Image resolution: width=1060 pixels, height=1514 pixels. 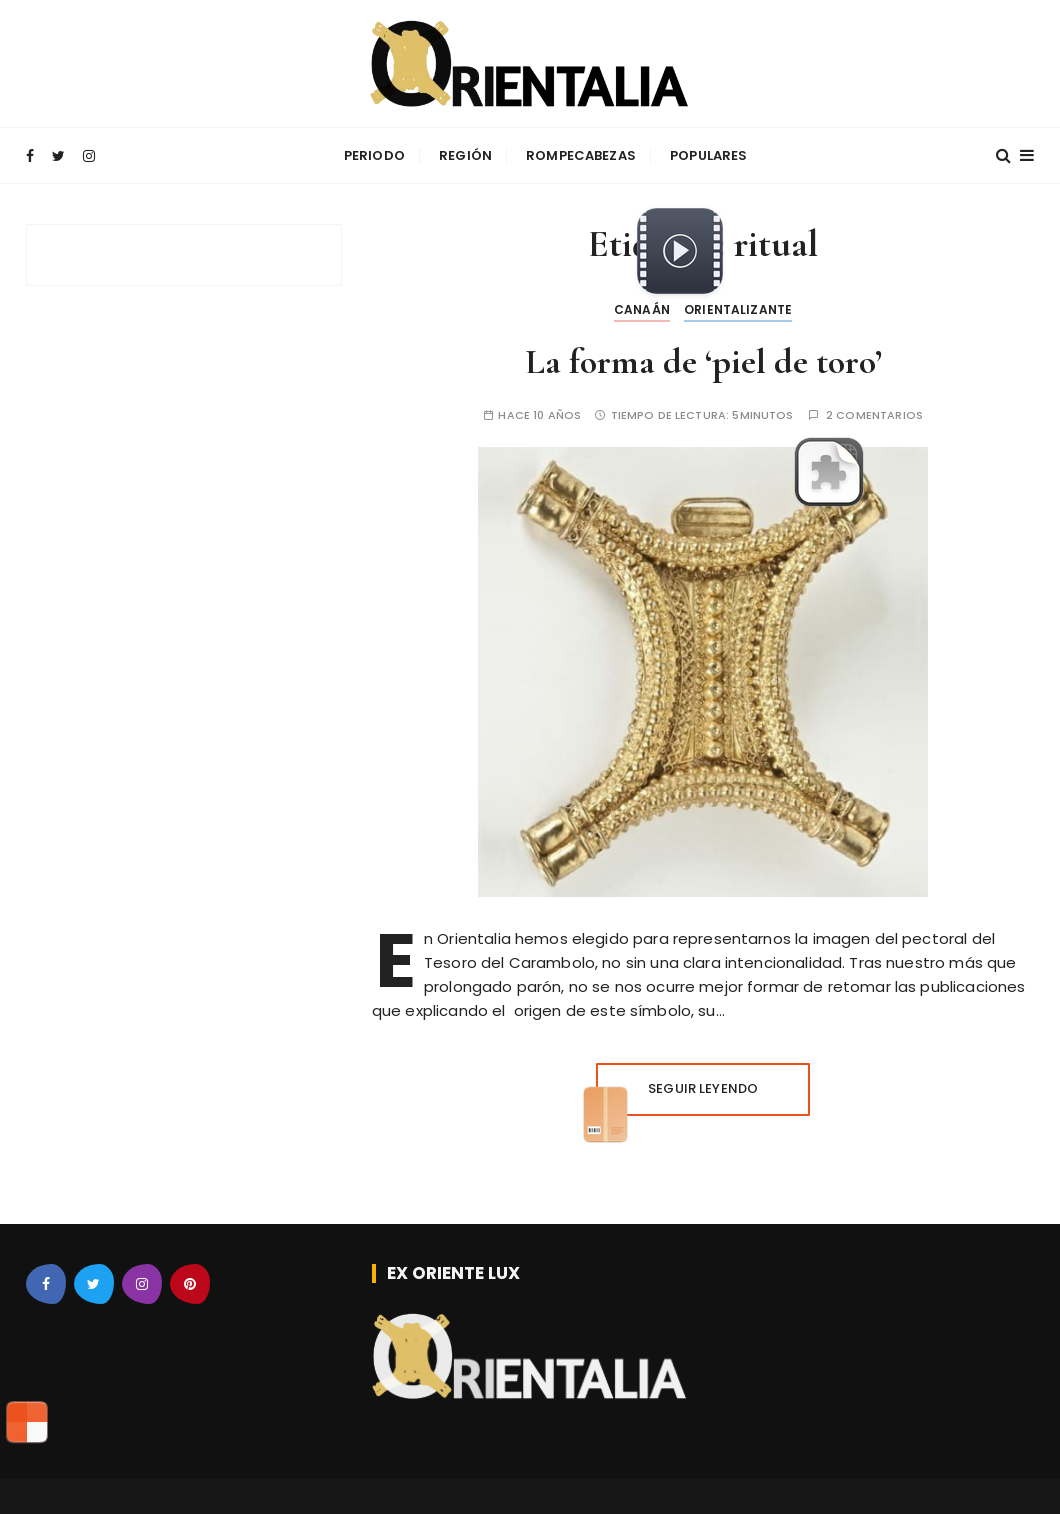 What do you see at coordinates (27, 1422) in the screenshot?
I see `switch to the bottom-right workspace` at bounding box center [27, 1422].